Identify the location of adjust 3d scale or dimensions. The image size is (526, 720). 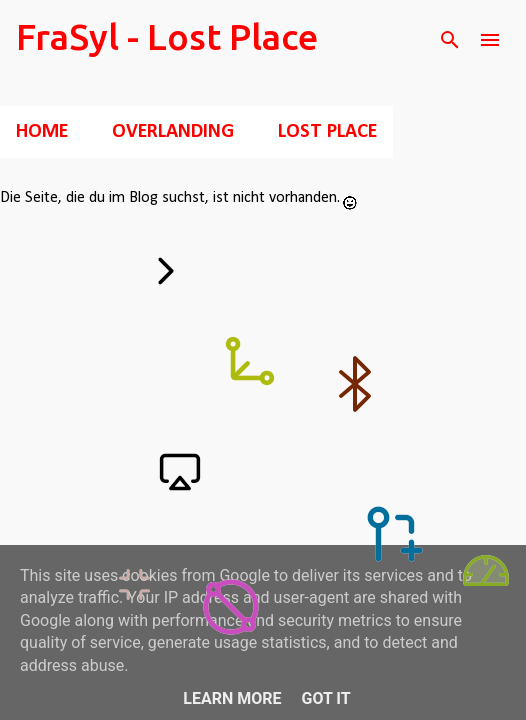
(250, 361).